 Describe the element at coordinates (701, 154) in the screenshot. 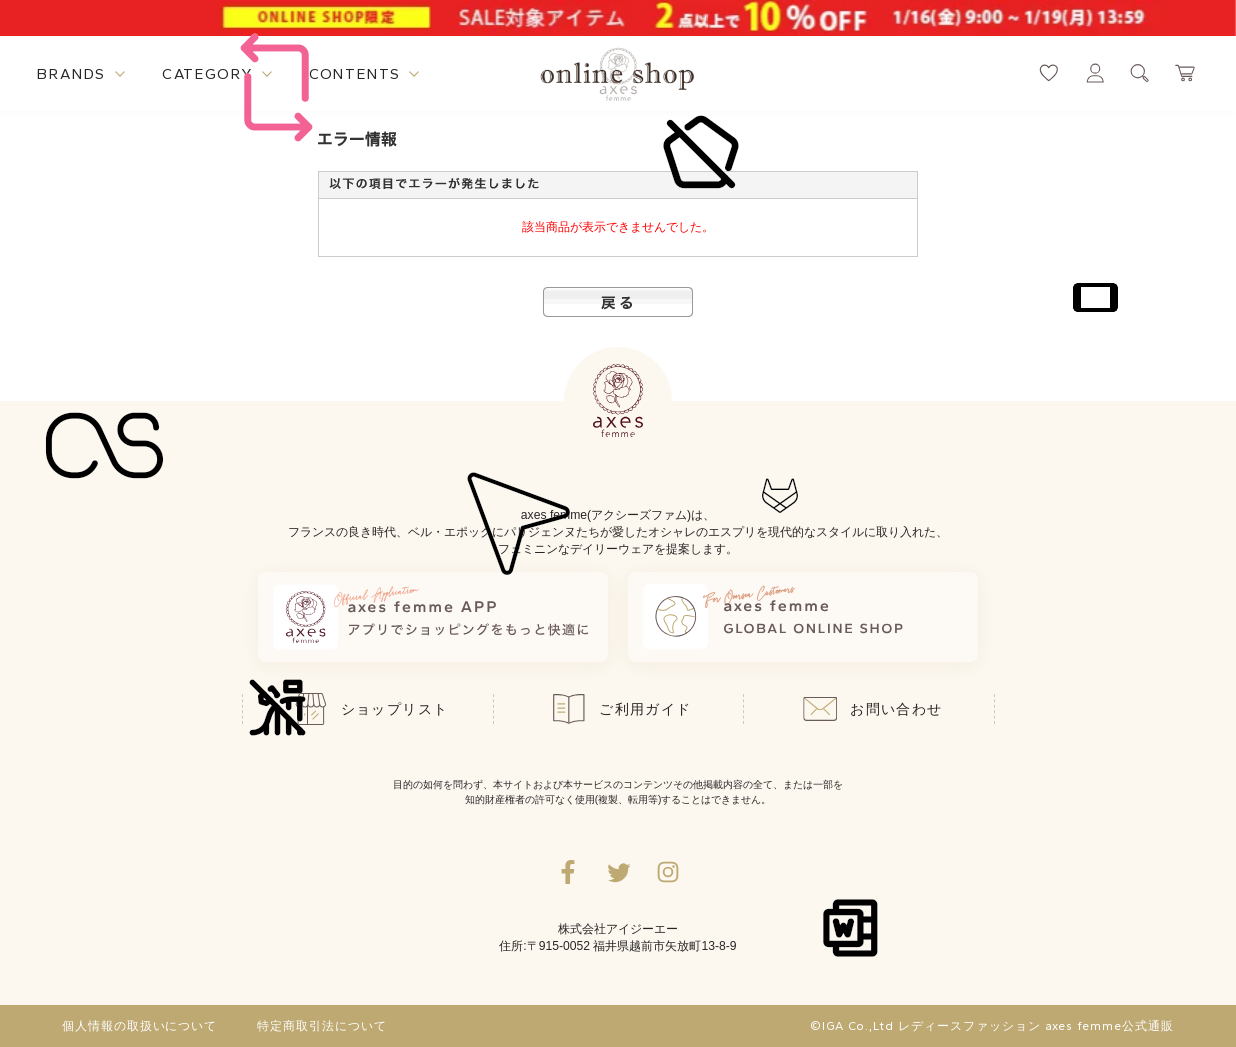

I see `indicates pentagon shape is disabled or unavailable` at that location.